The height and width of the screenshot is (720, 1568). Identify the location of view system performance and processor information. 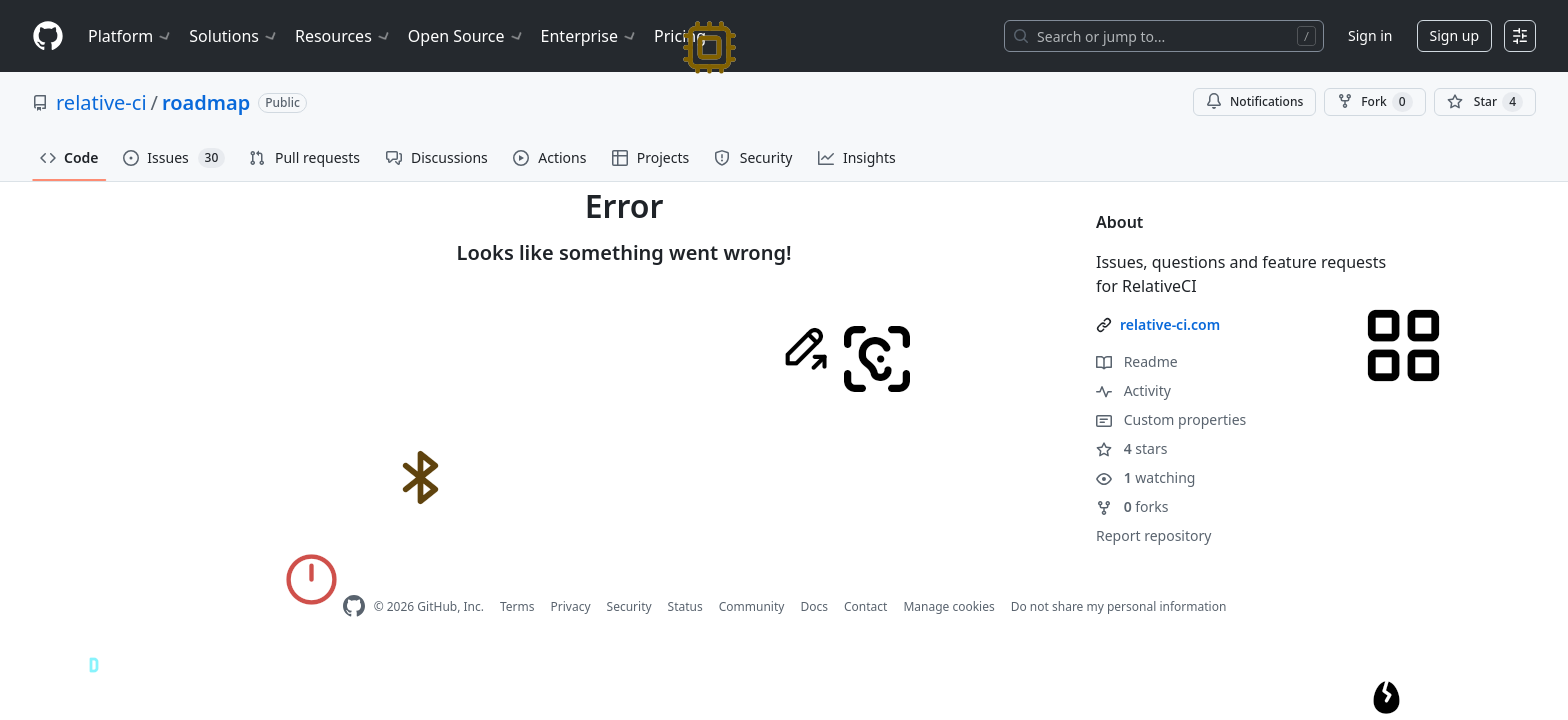
(709, 47).